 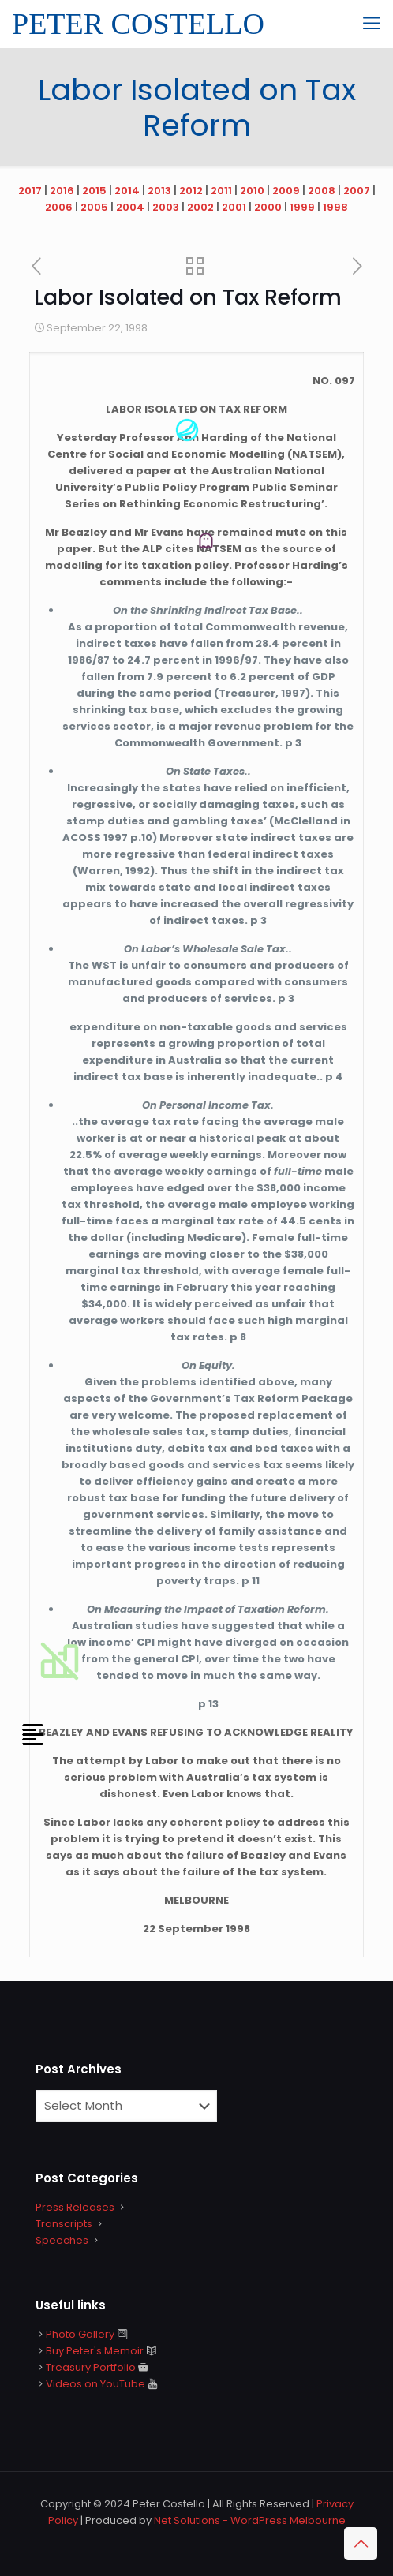 What do you see at coordinates (59, 1661) in the screenshot?
I see `disable chart or analytics view` at bounding box center [59, 1661].